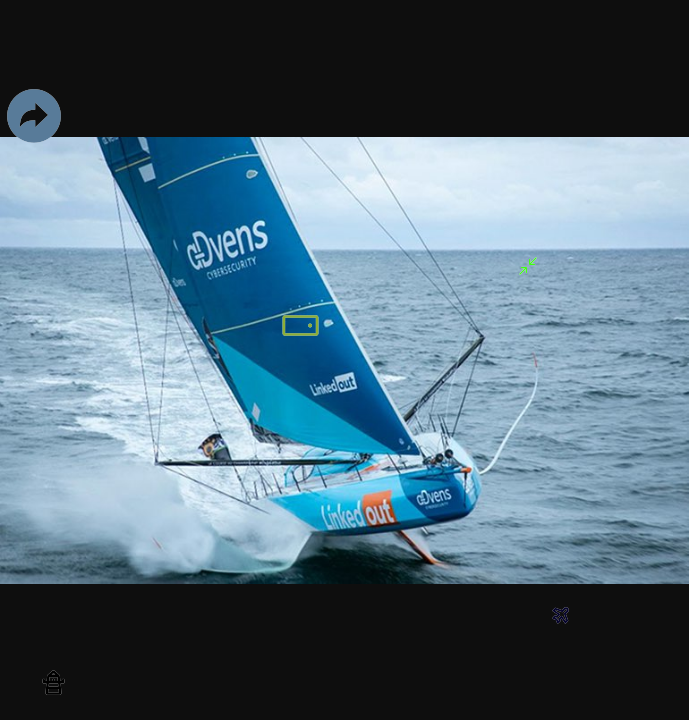  What do you see at coordinates (53, 683) in the screenshot?
I see `access website accessibility or guidance features` at bounding box center [53, 683].